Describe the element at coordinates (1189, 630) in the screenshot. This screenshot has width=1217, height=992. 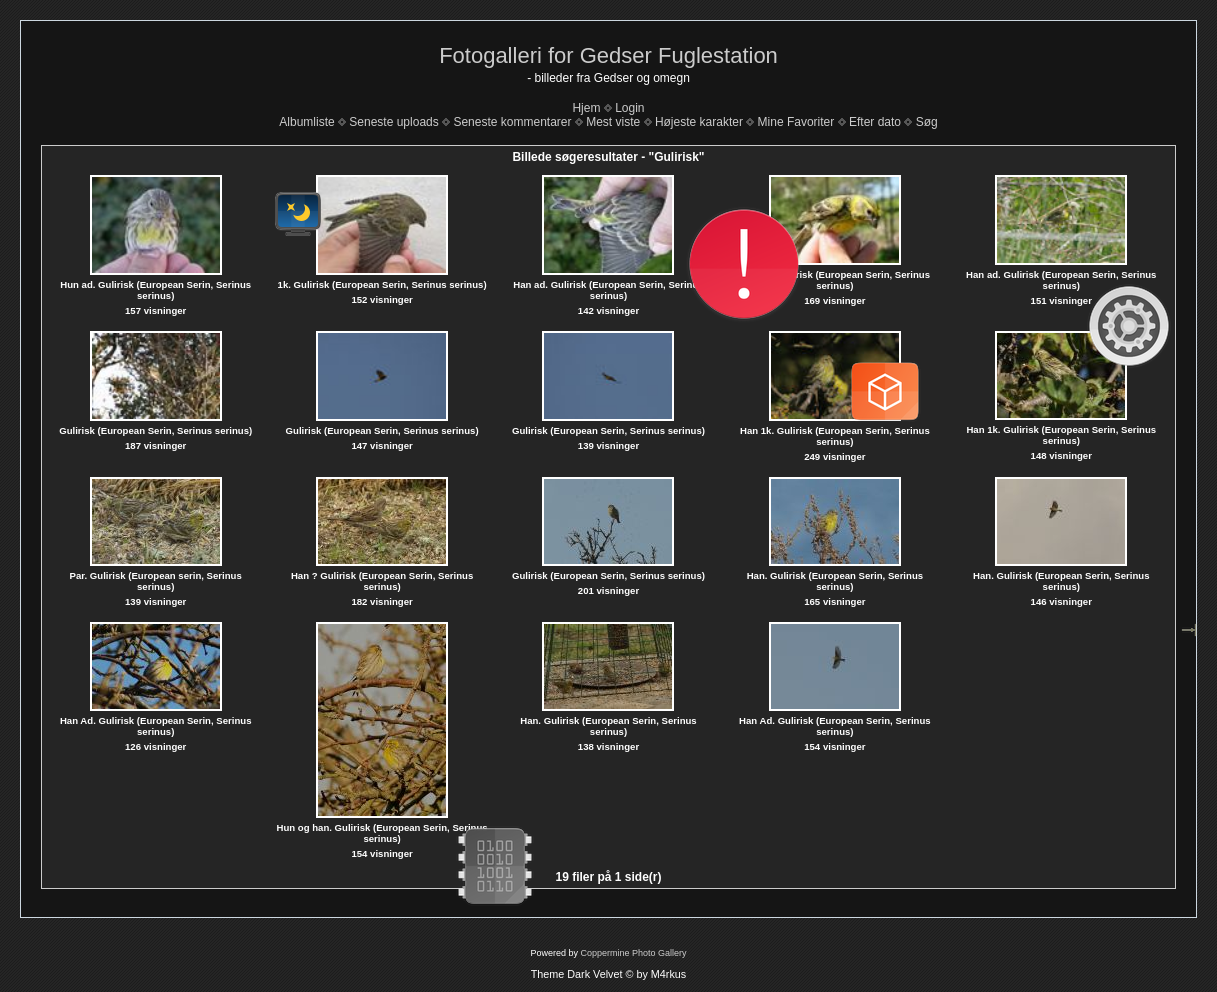
I see `go to the last item or page` at that location.